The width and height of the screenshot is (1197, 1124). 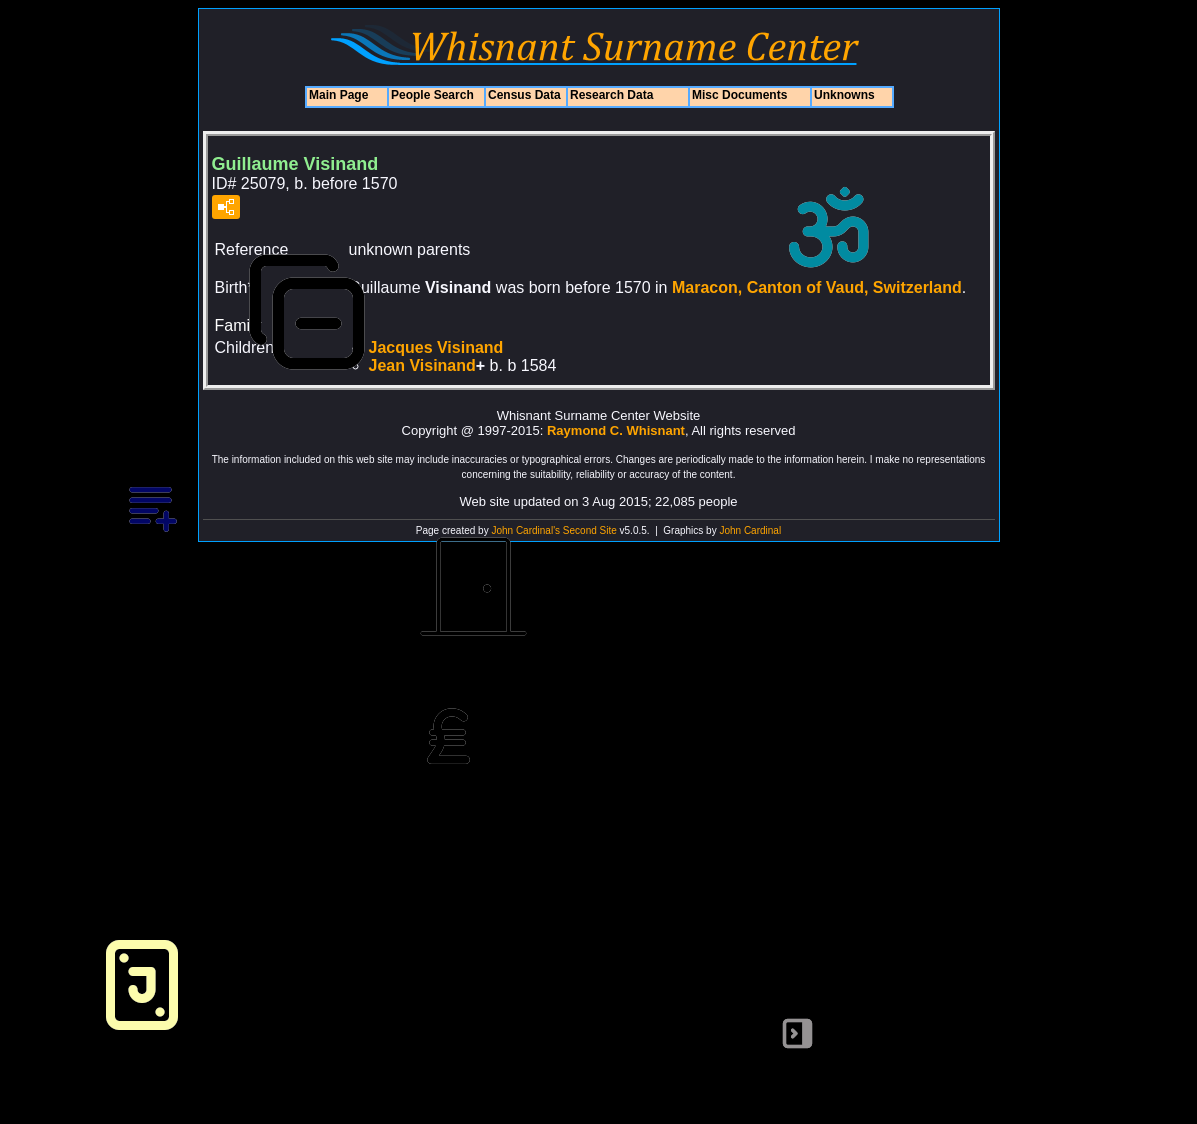 I want to click on add new text or text field, so click(x=150, y=505).